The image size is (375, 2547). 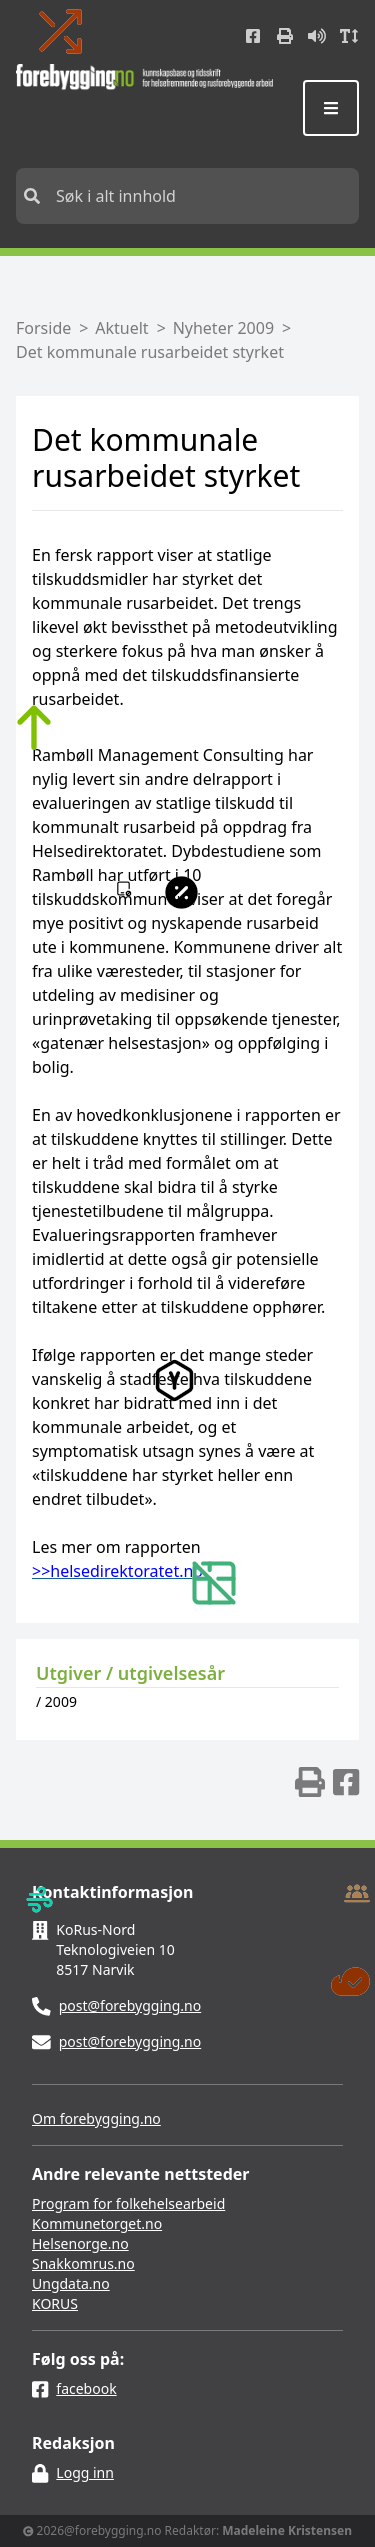 I want to click on indicates current wind conditions, so click(x=39, y=1899).